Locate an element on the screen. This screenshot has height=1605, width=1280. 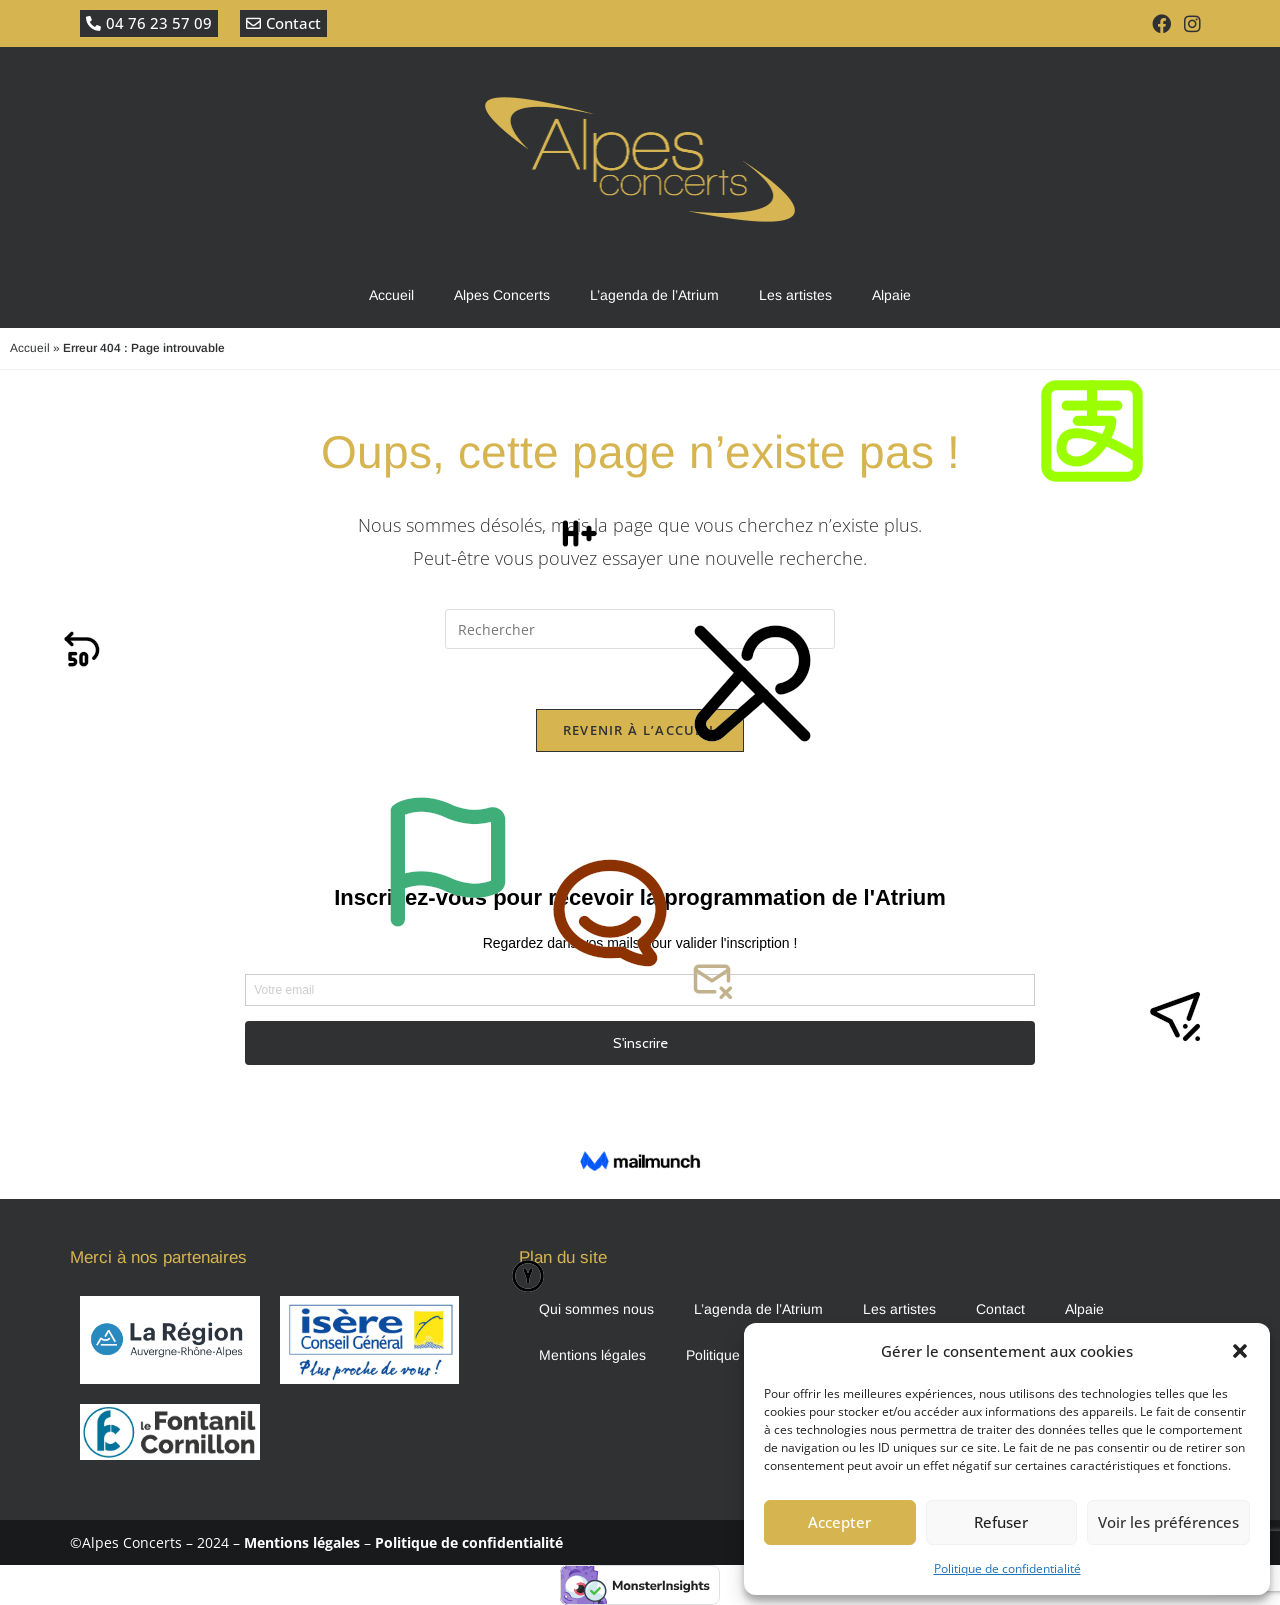
indicates H+ (HSPA+) mobile network connection is located at coordinates (578, 533).